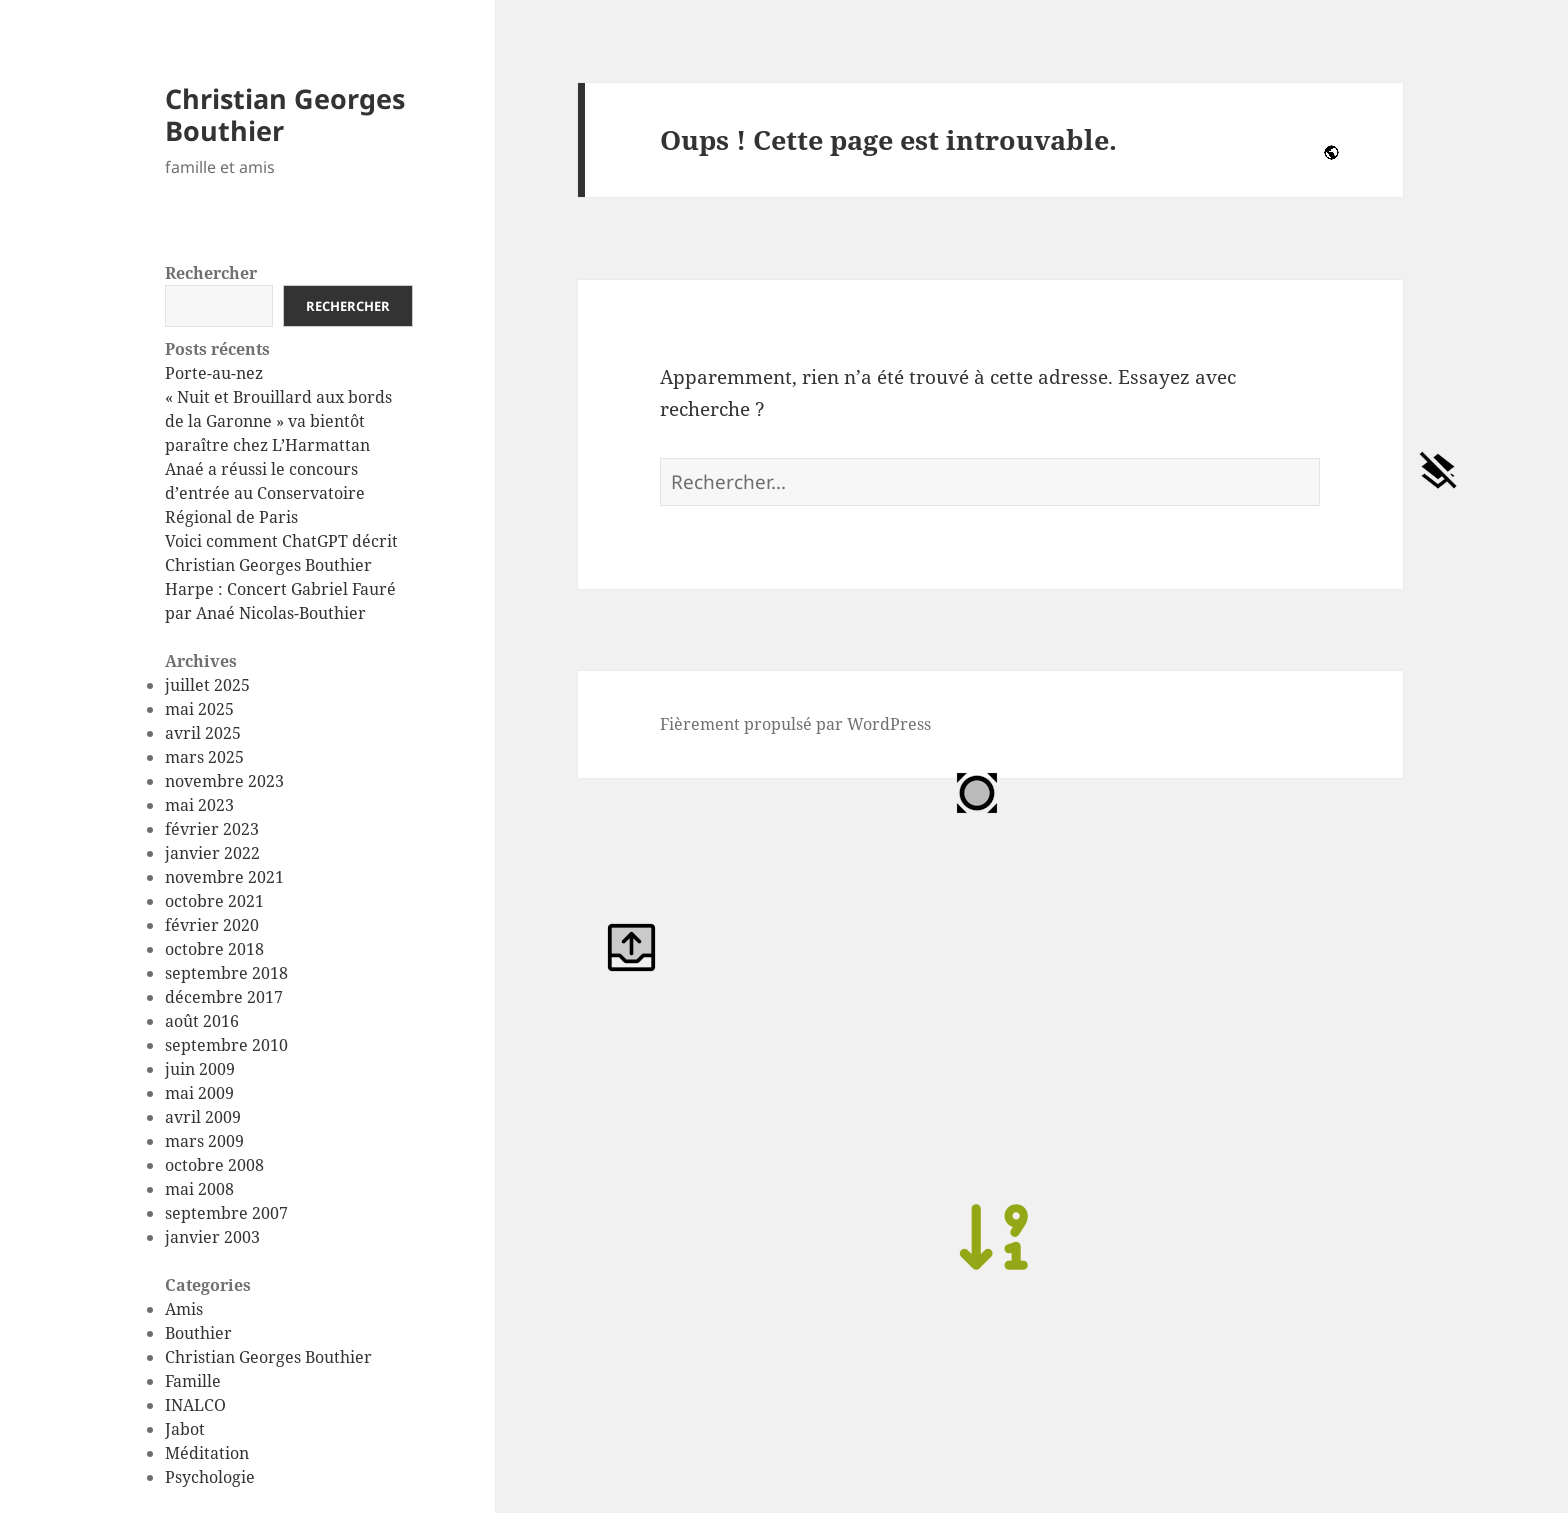  I want to click on expand all items or content, so click(977, 793).